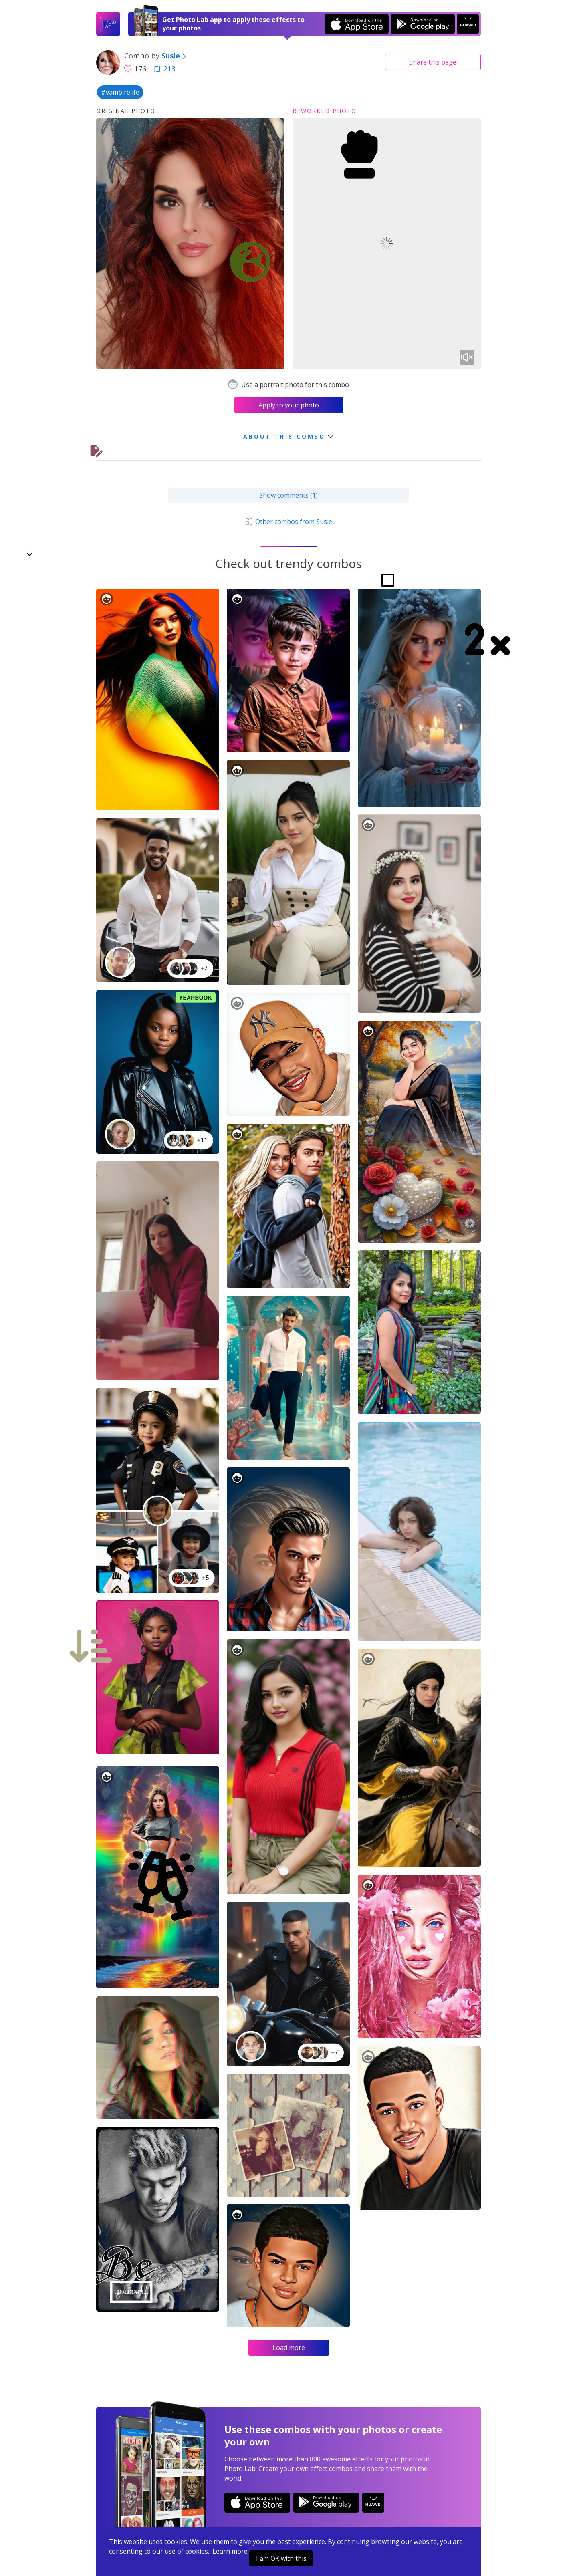 The image size is (577, 2576). What do you see at coordinates (388, 580) in the screenshot?
I see `crop image to square dimensions` at bounding box center [388, 580].